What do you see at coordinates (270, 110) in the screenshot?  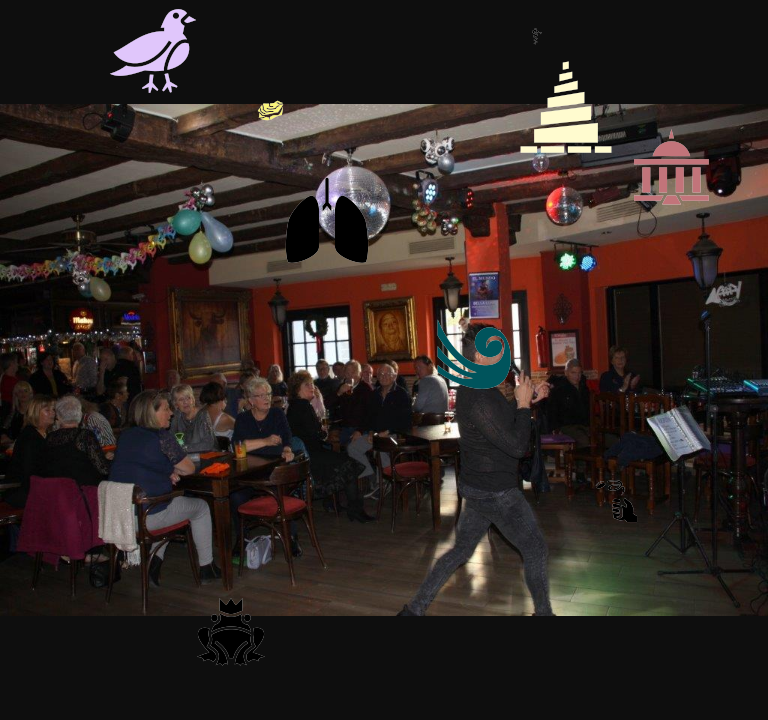 I see `indicates seafood or shellfish category` at bounding box center [270, 110].